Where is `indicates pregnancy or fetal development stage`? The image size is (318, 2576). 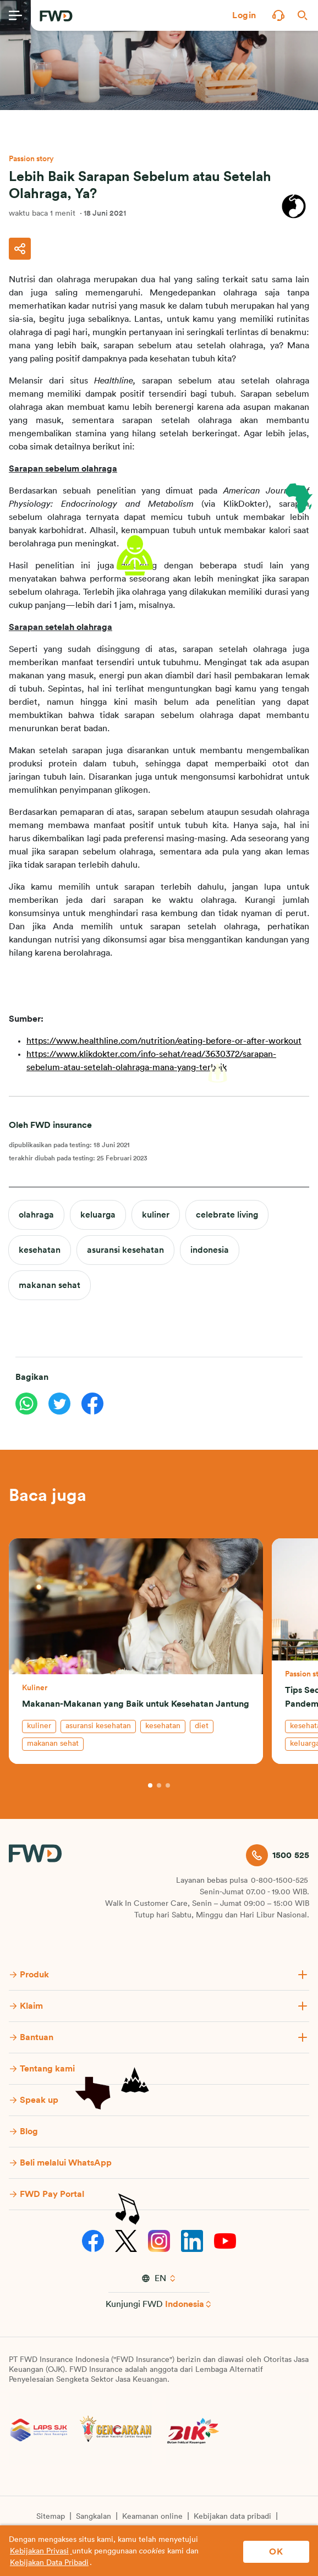 indicates pregnancy or fetal development stage is located at coordinates (294, 206).